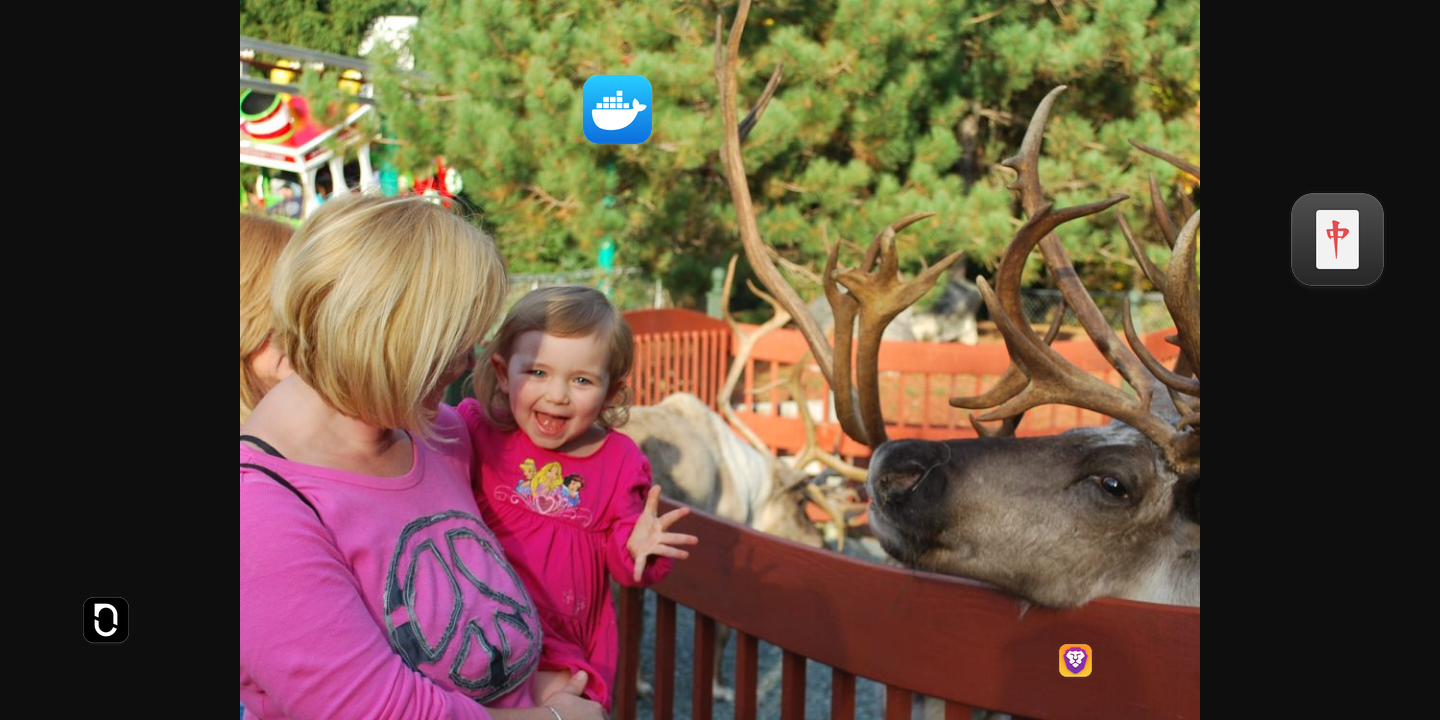 The image size is (1440, 720). What do you see at coordinates (617, 109) in the screenshot?
I see `open Docker desktop application` at bounding box center [617, 109].